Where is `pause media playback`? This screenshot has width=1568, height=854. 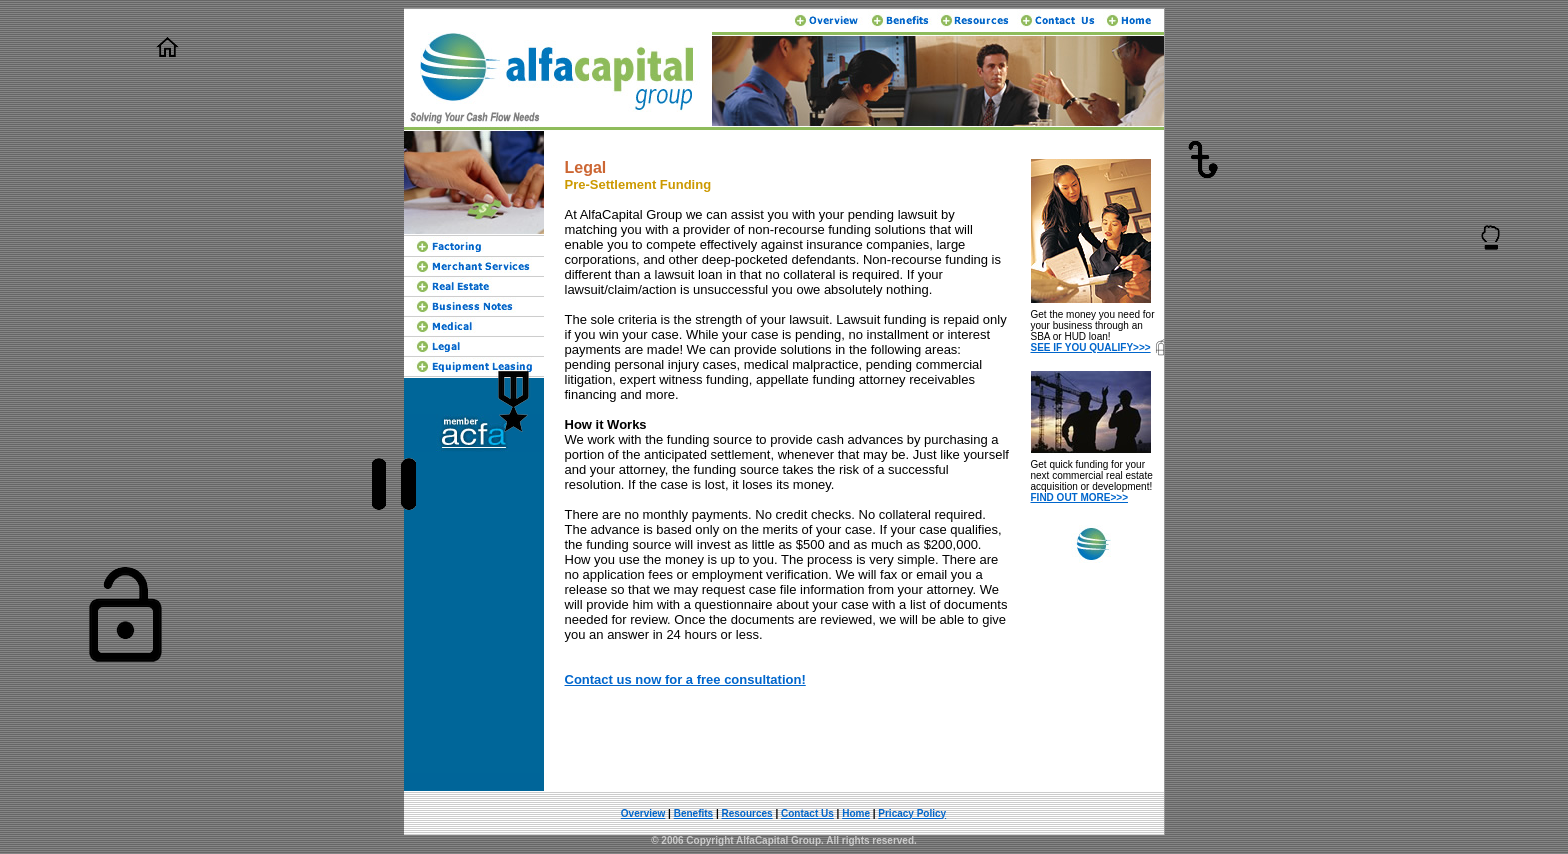
pause media playback is located at coordinates (394, 484).